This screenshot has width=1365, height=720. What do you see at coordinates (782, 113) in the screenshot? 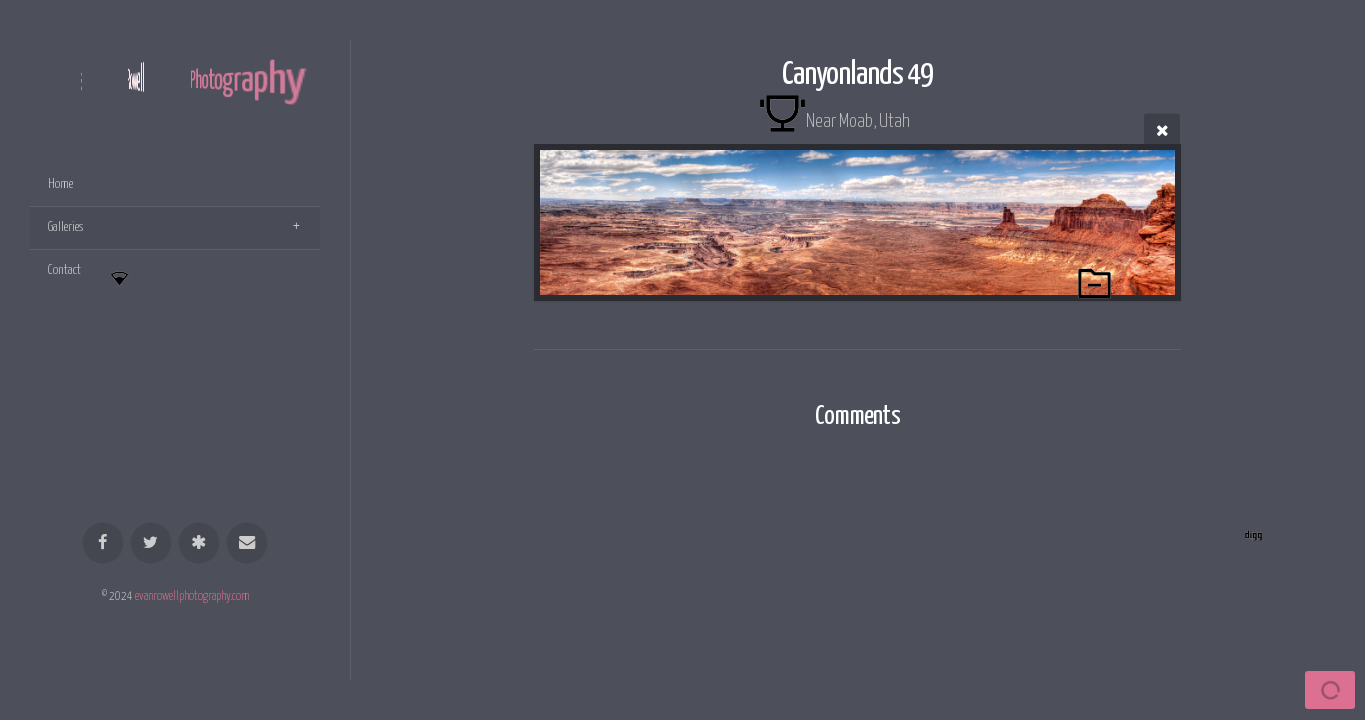
I see `view achievements or awards` at bounding box center [782, 113].